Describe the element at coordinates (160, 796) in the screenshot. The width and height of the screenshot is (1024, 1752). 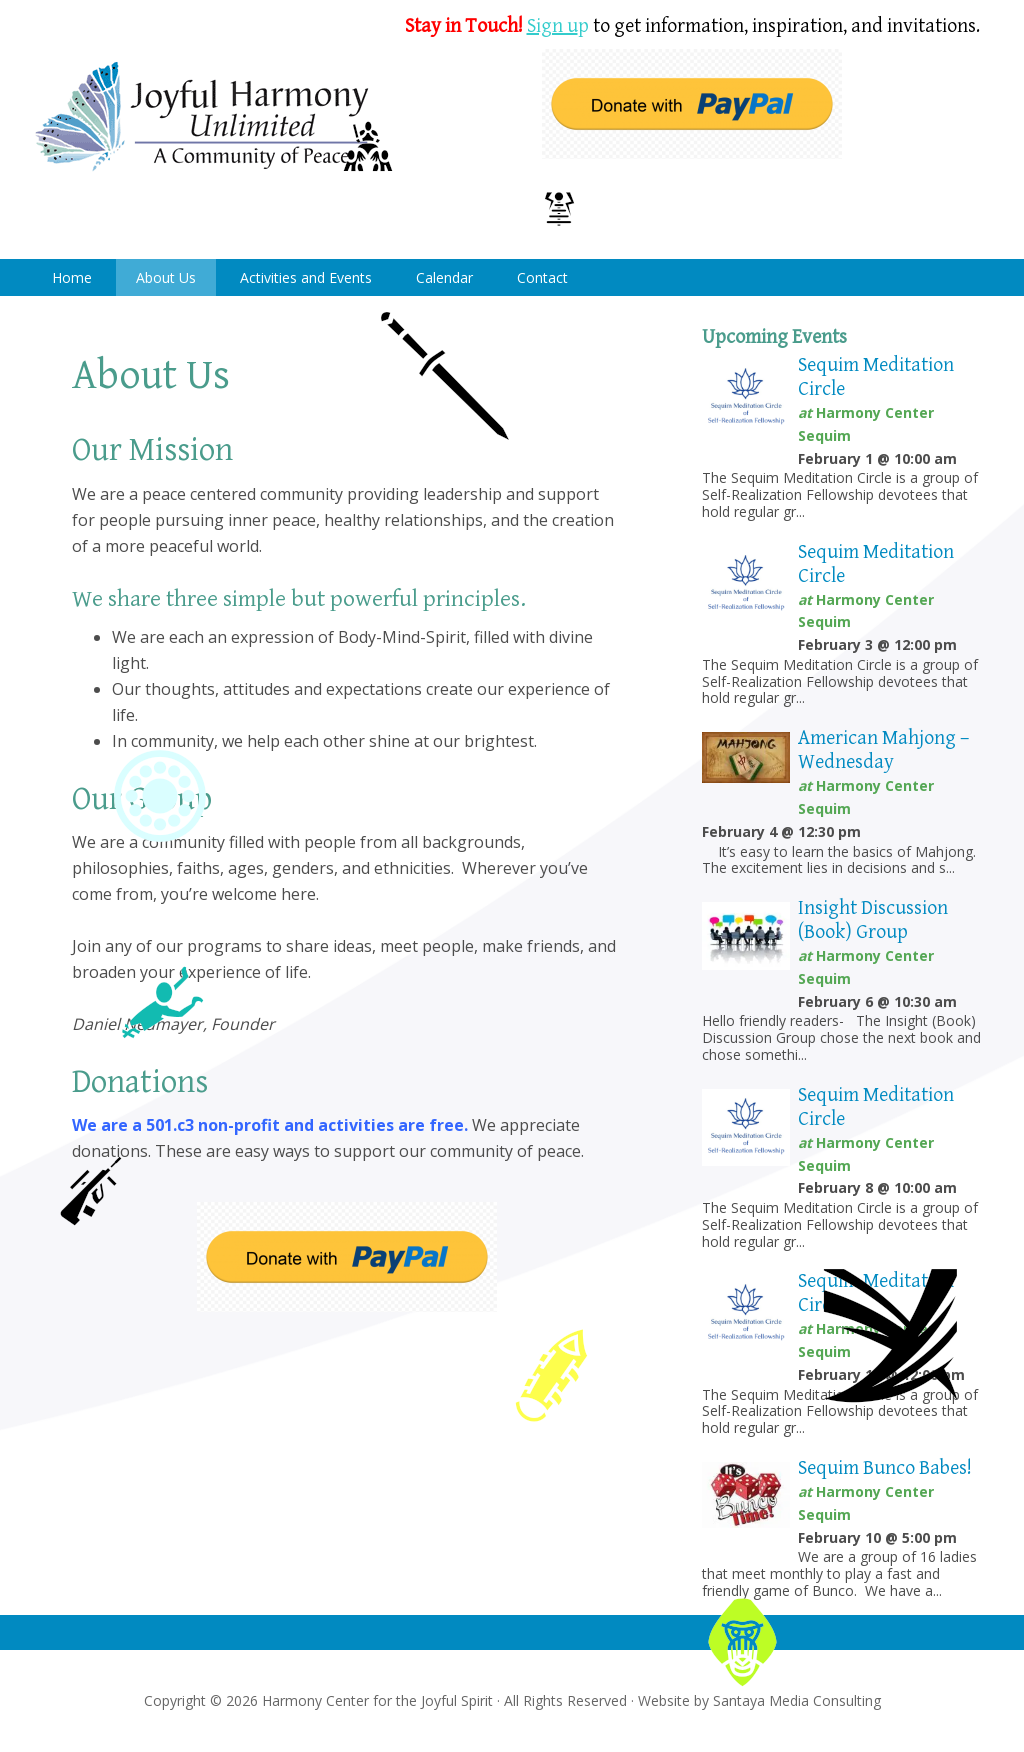
I see `rotary dial or vintage phone interface` at that location.